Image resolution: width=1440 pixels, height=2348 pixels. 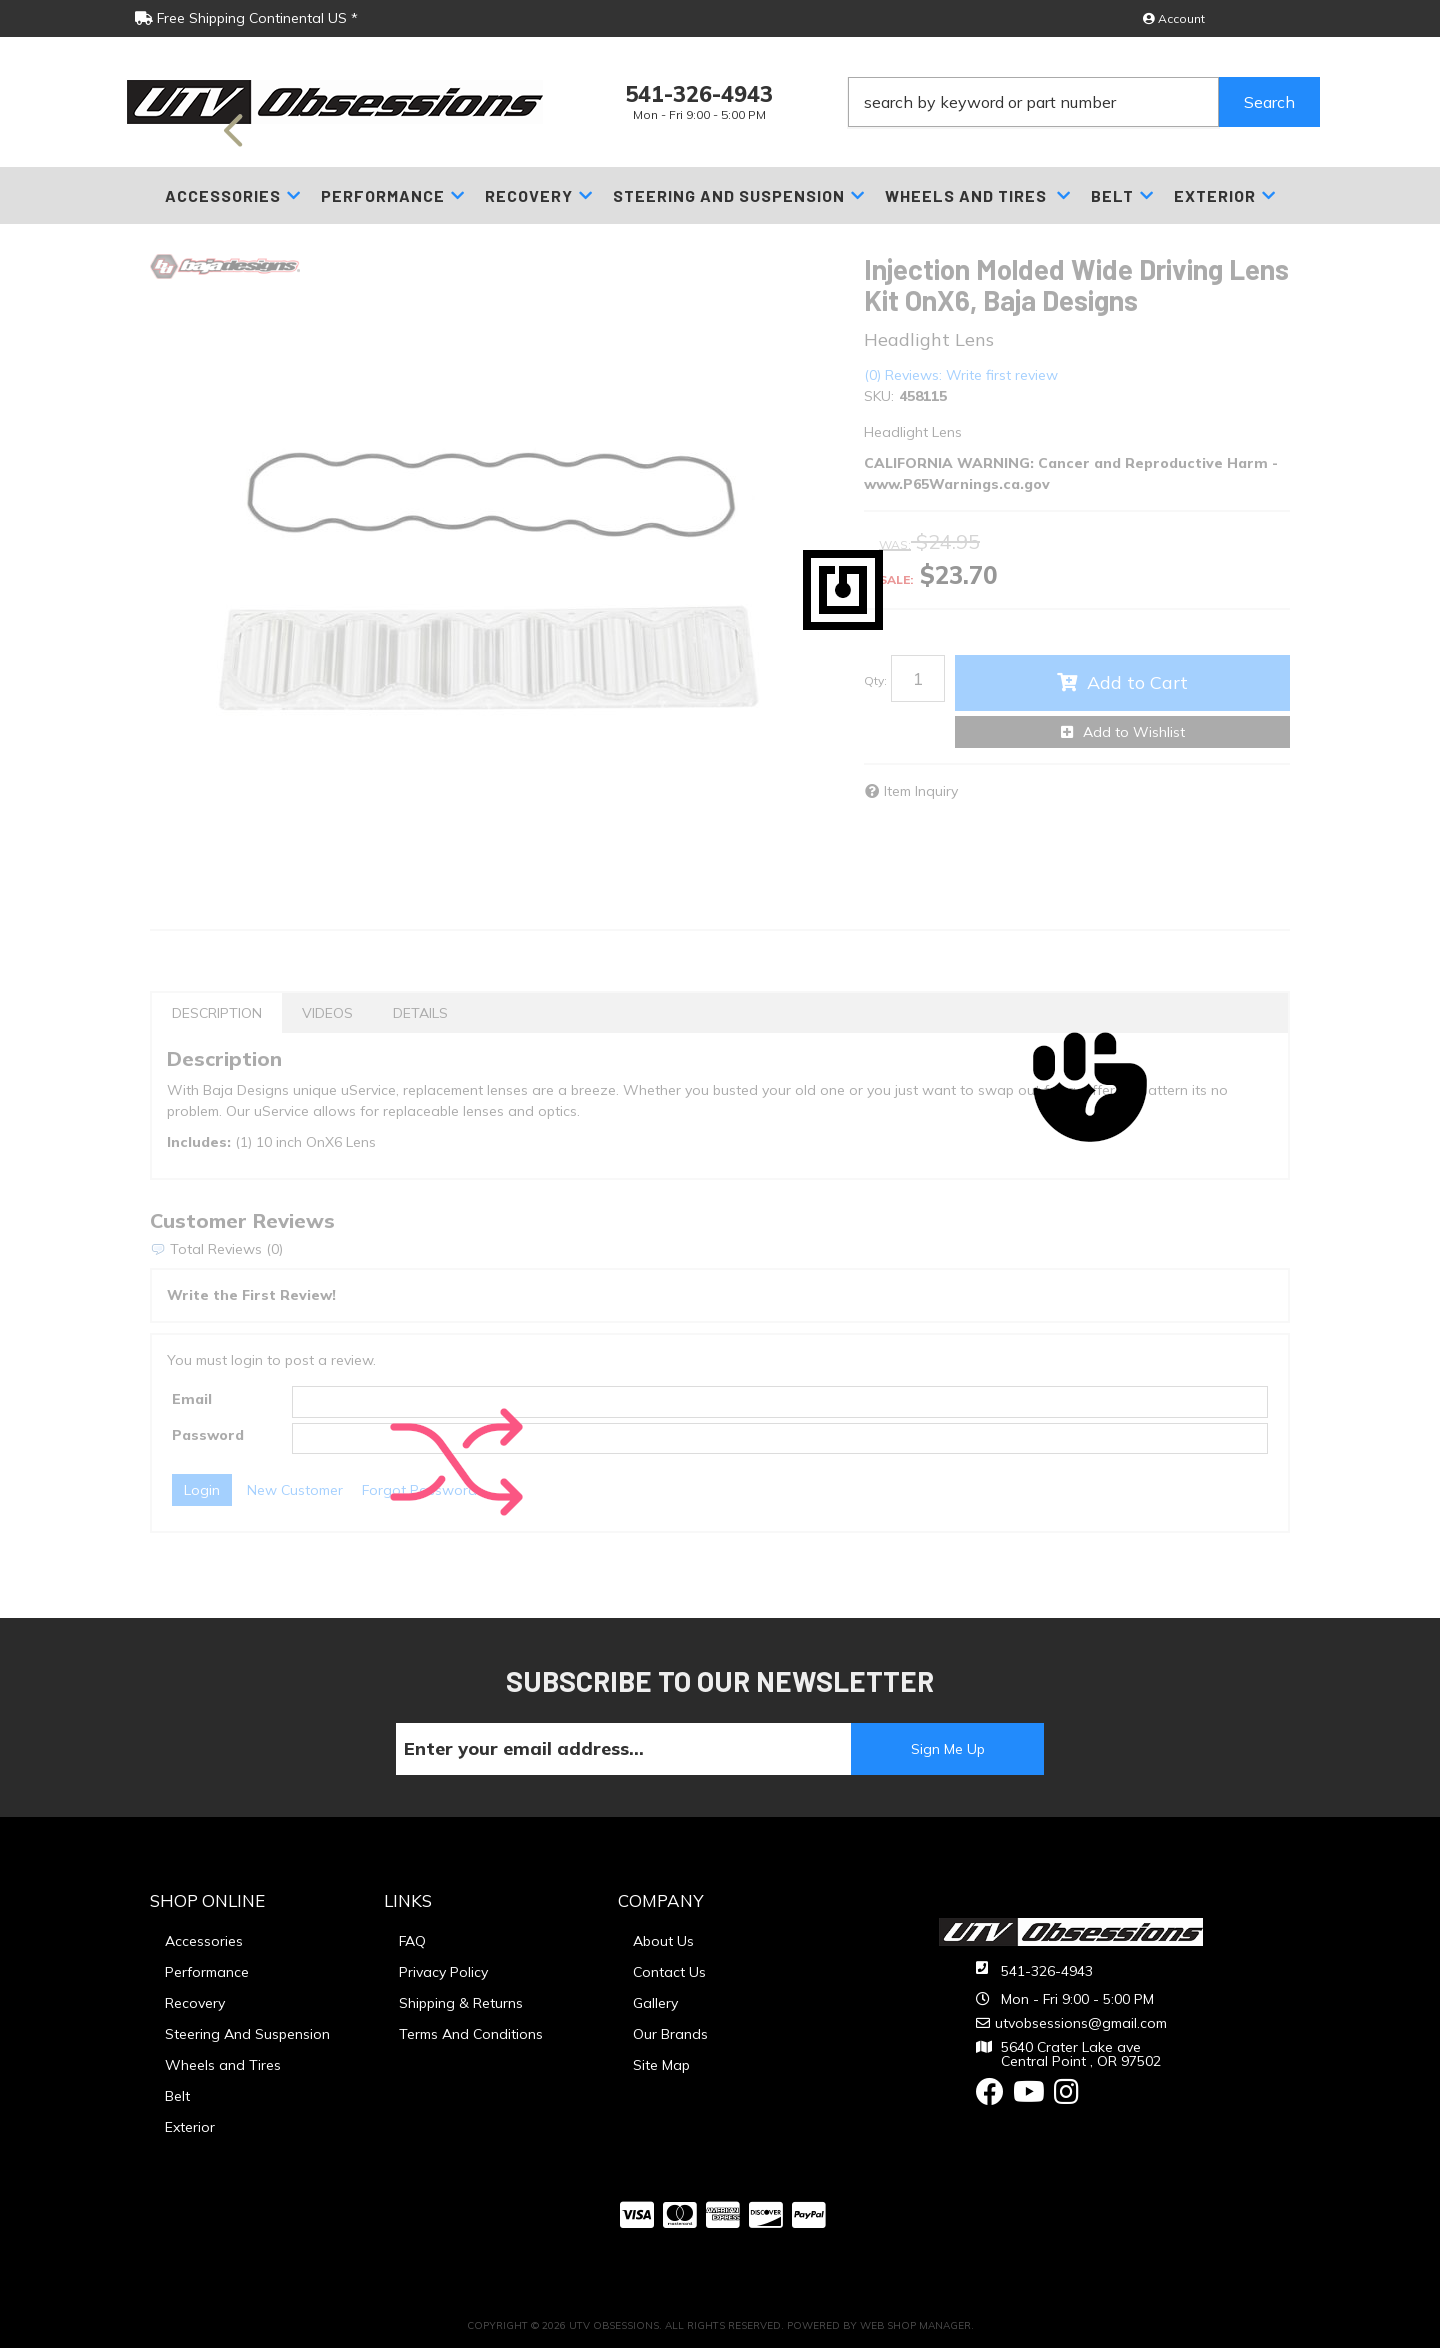 What do you see at coordinates (234, 130) in the screenshot?
I see `go back to the previous screen` at bounding box center [234, 130].